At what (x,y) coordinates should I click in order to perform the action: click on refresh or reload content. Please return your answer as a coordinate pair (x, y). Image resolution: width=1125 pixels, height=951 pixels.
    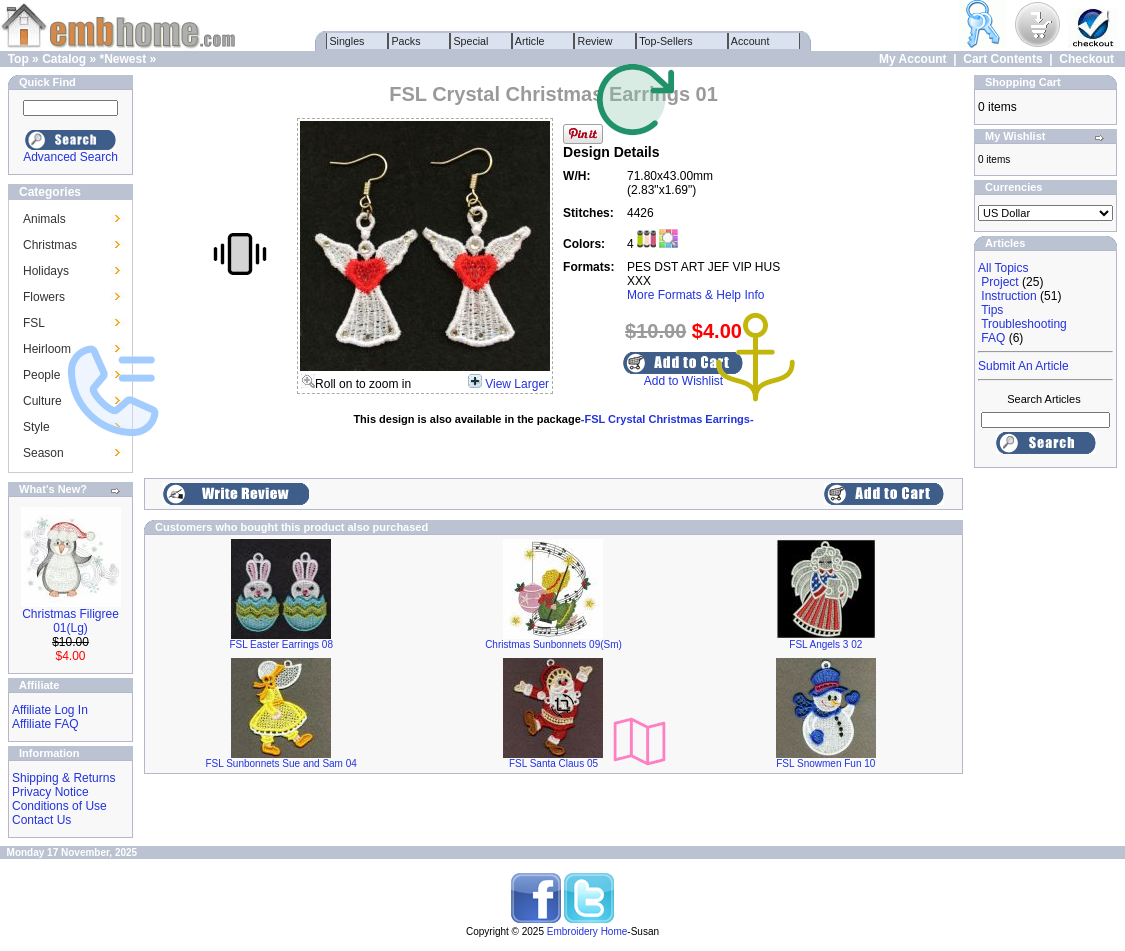
    Looking at the image, I should click on (632, 99).